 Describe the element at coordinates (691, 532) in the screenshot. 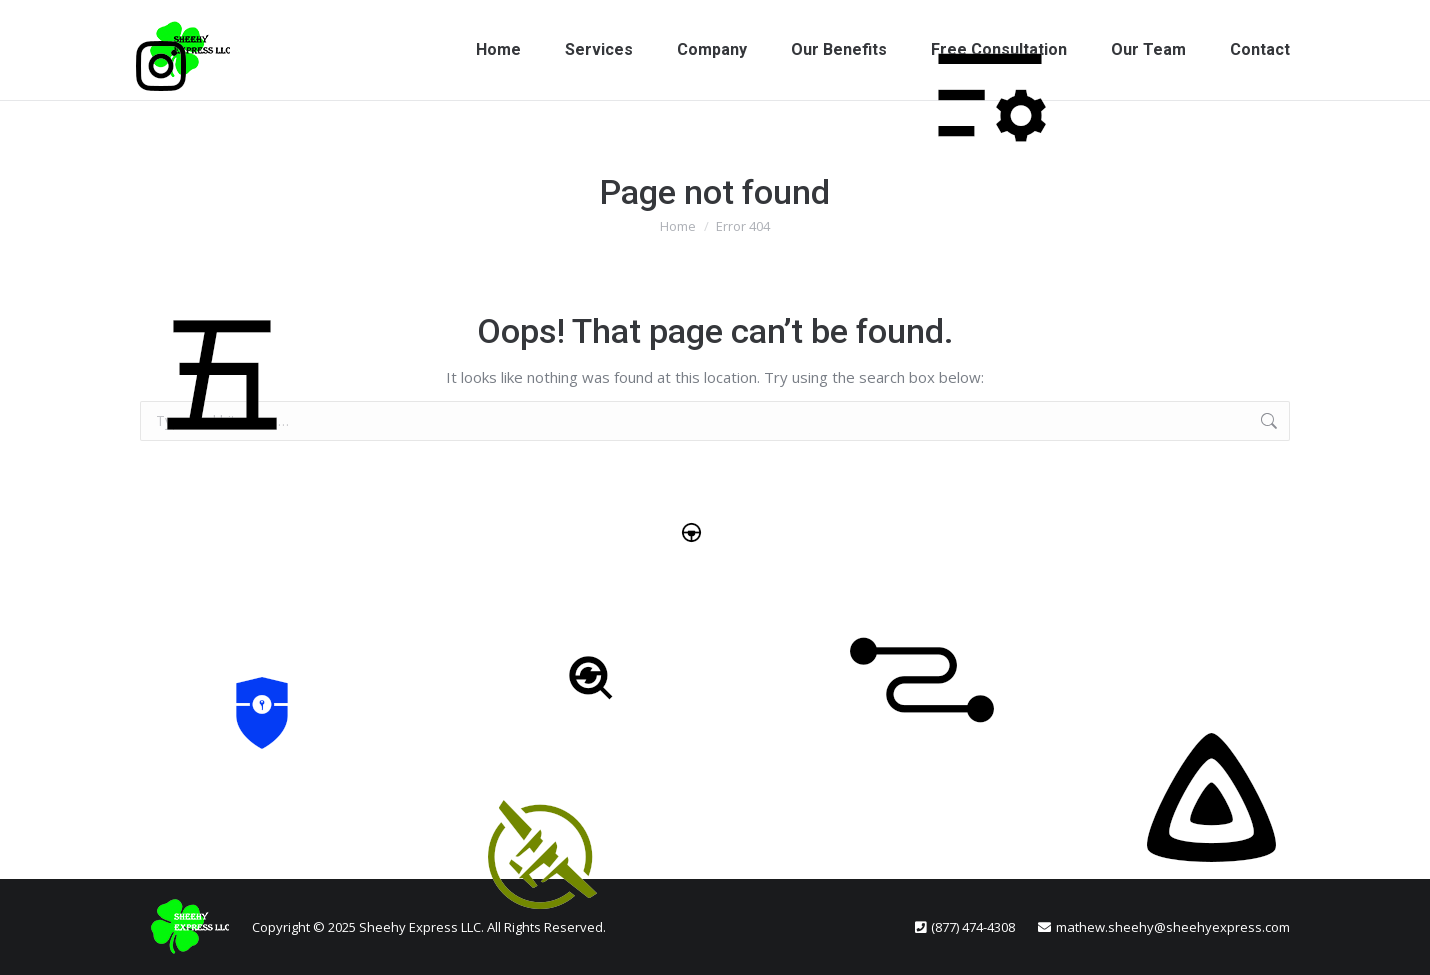

I see `access driving or navigation mode` at that location.